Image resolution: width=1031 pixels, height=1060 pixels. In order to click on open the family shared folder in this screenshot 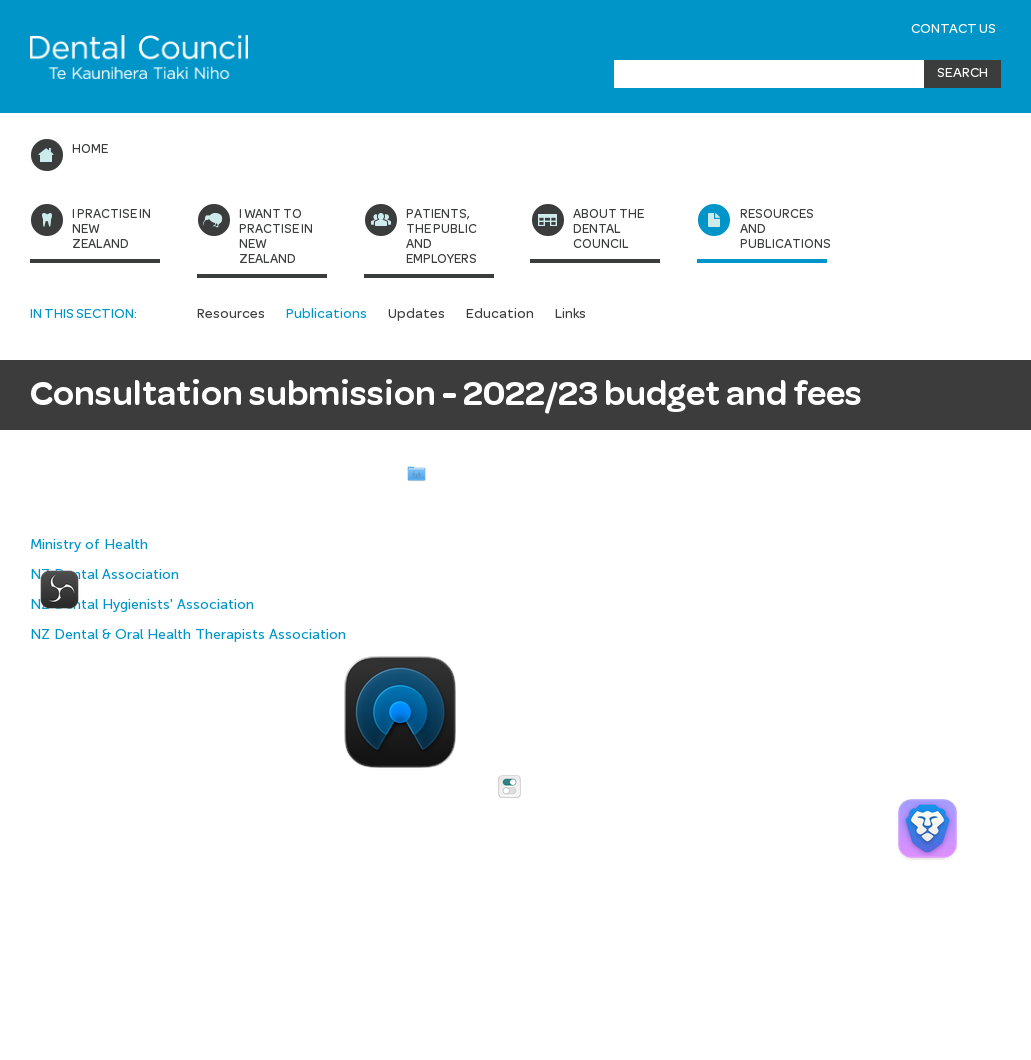, I will do `click(416, 473)`.